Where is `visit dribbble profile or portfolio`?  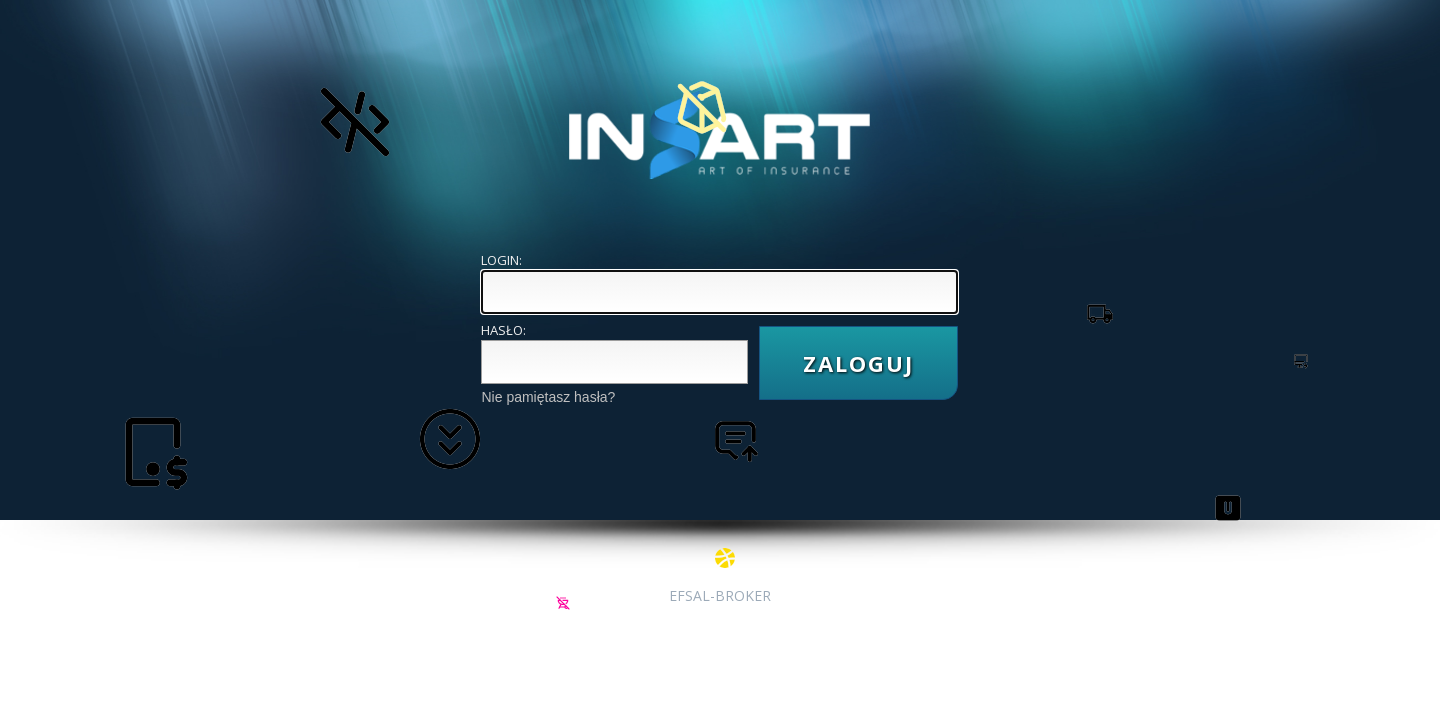 visit dribbble profile or portfolio is located at coordinates (725, 558).